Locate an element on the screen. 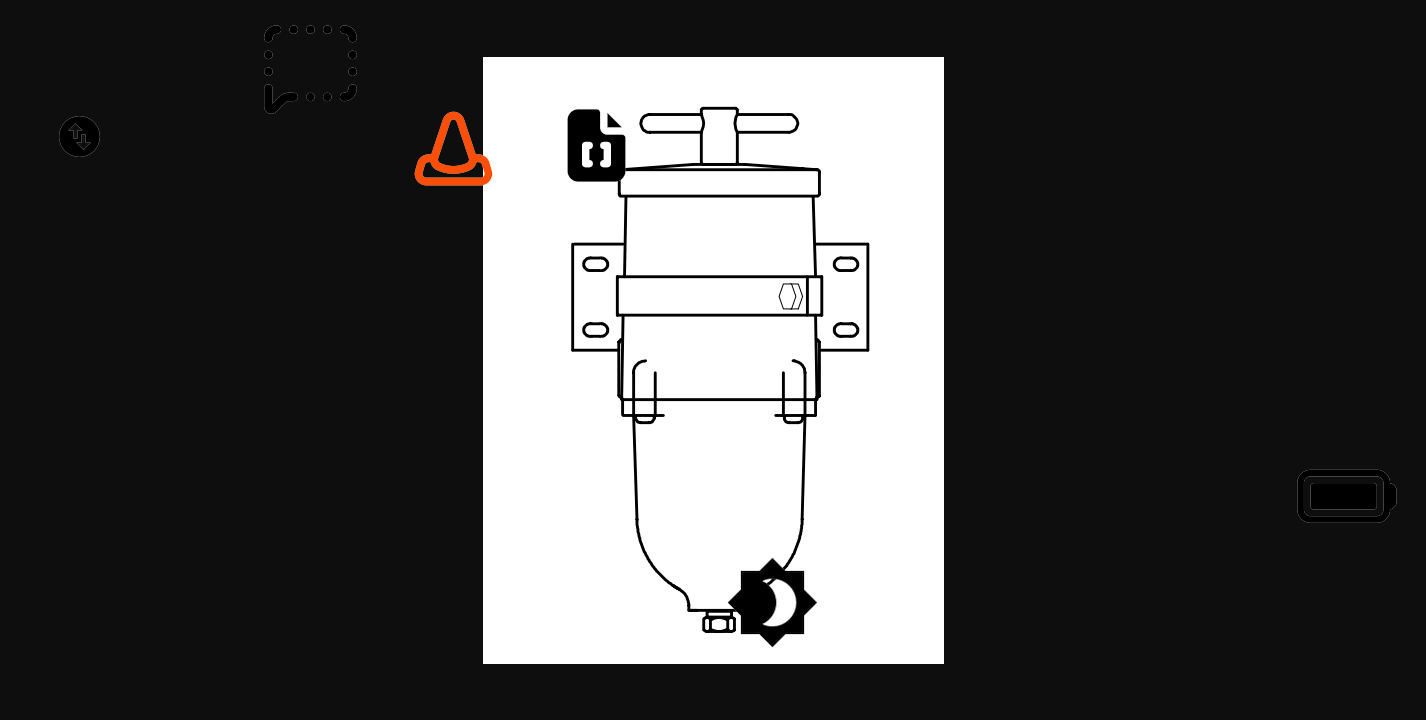 The image size is (1426, 720). swap or reorder items vertically is located at coordinates (79, 136).